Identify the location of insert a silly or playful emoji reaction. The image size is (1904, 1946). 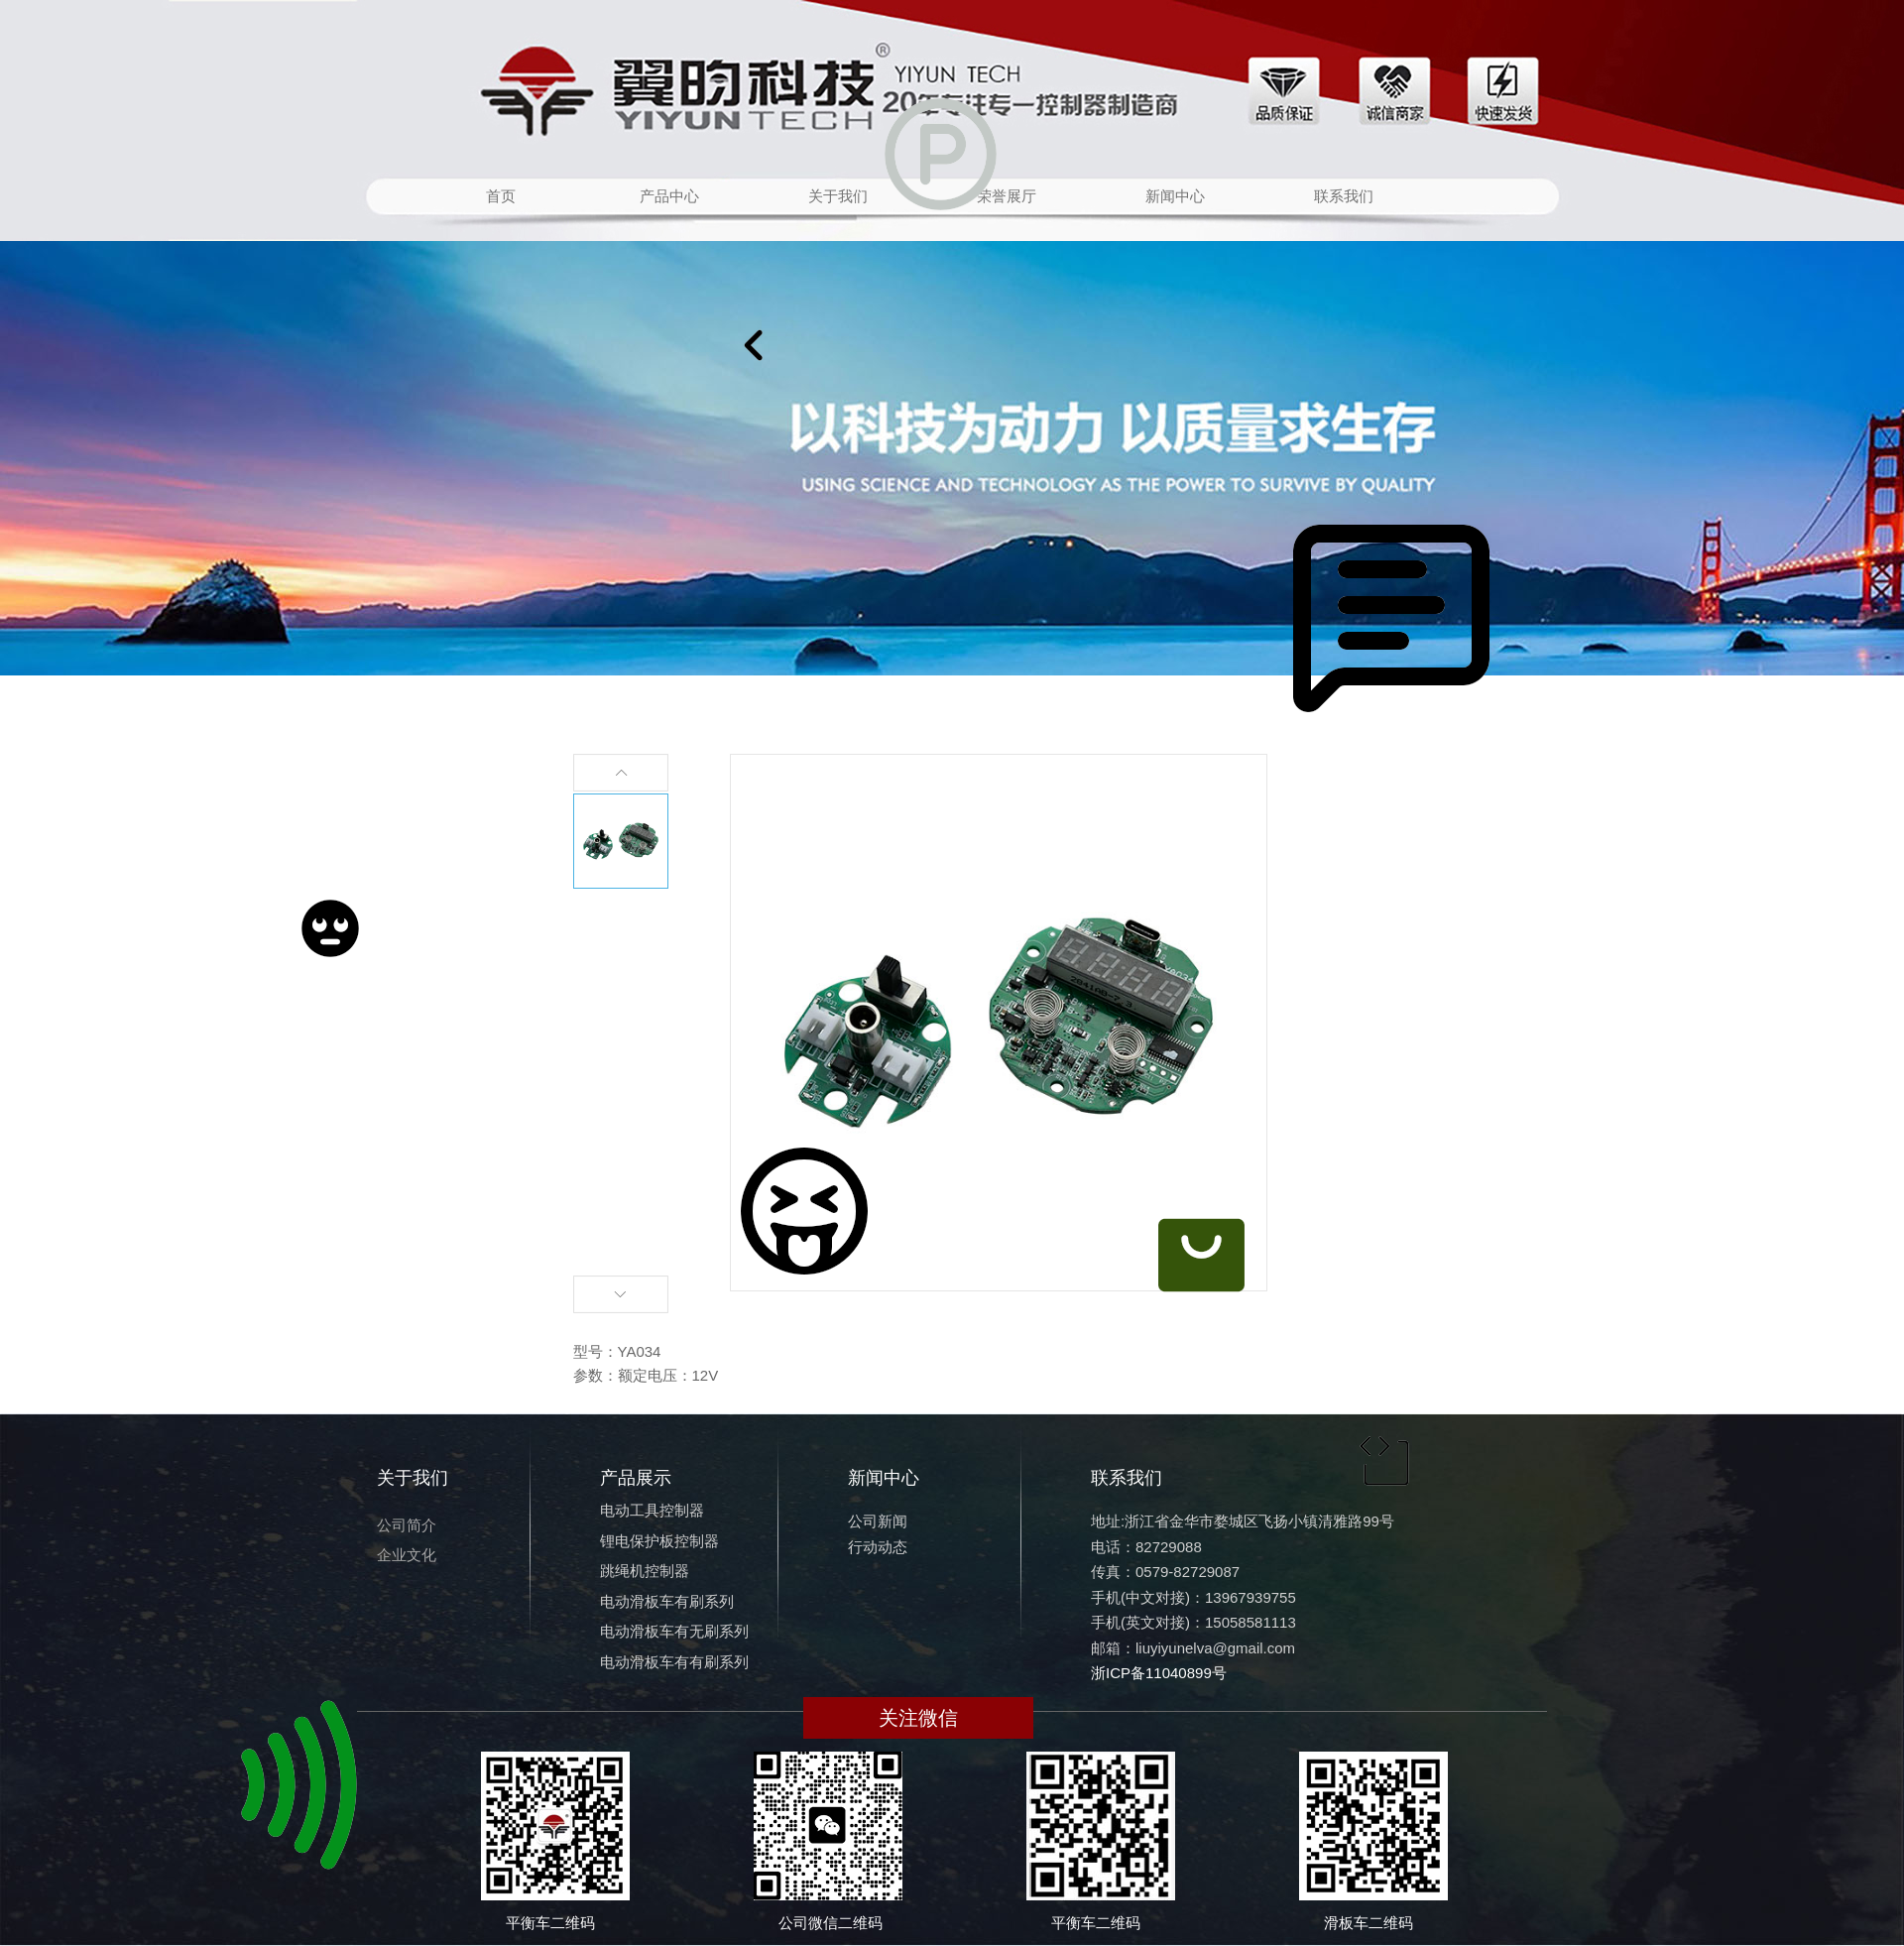
(804, 1211).